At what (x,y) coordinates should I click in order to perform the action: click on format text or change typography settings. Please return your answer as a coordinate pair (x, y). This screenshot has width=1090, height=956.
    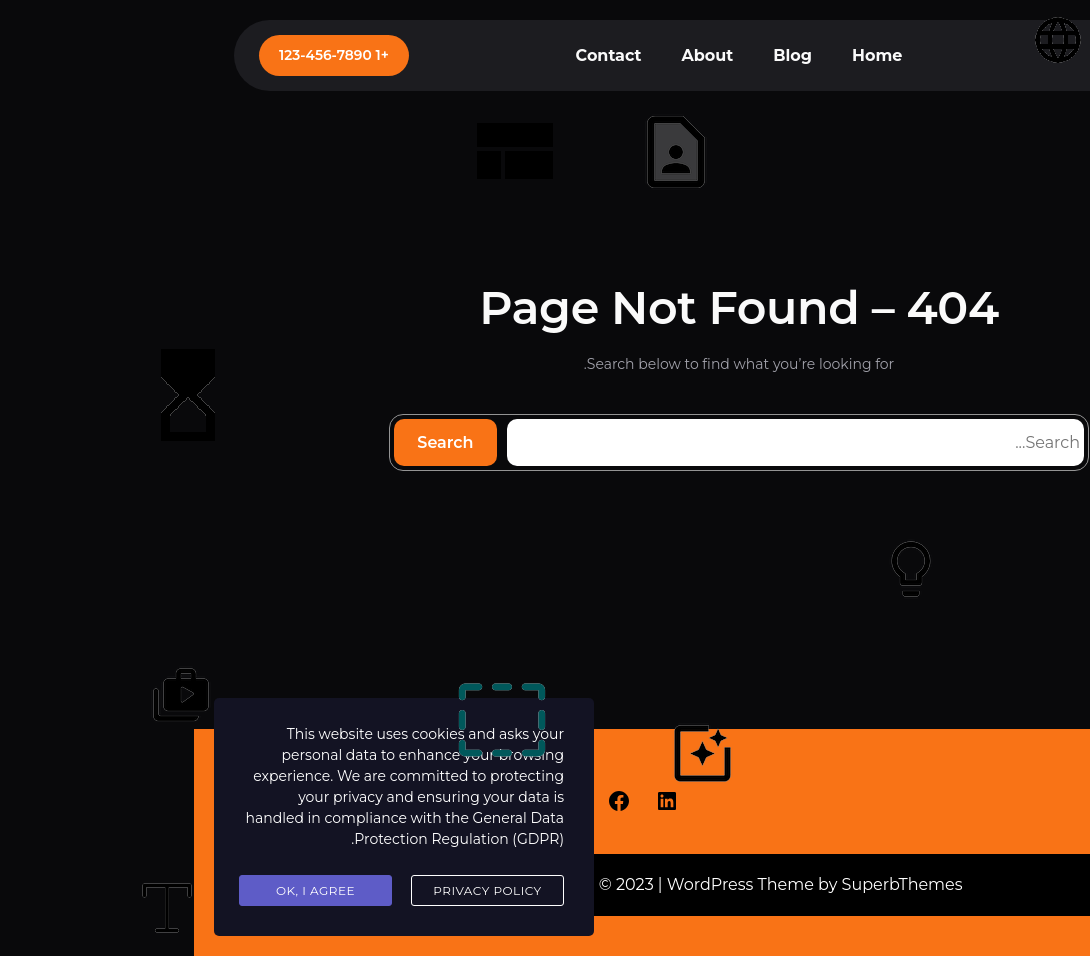
    Looking at the image, I should click on (167, 908).